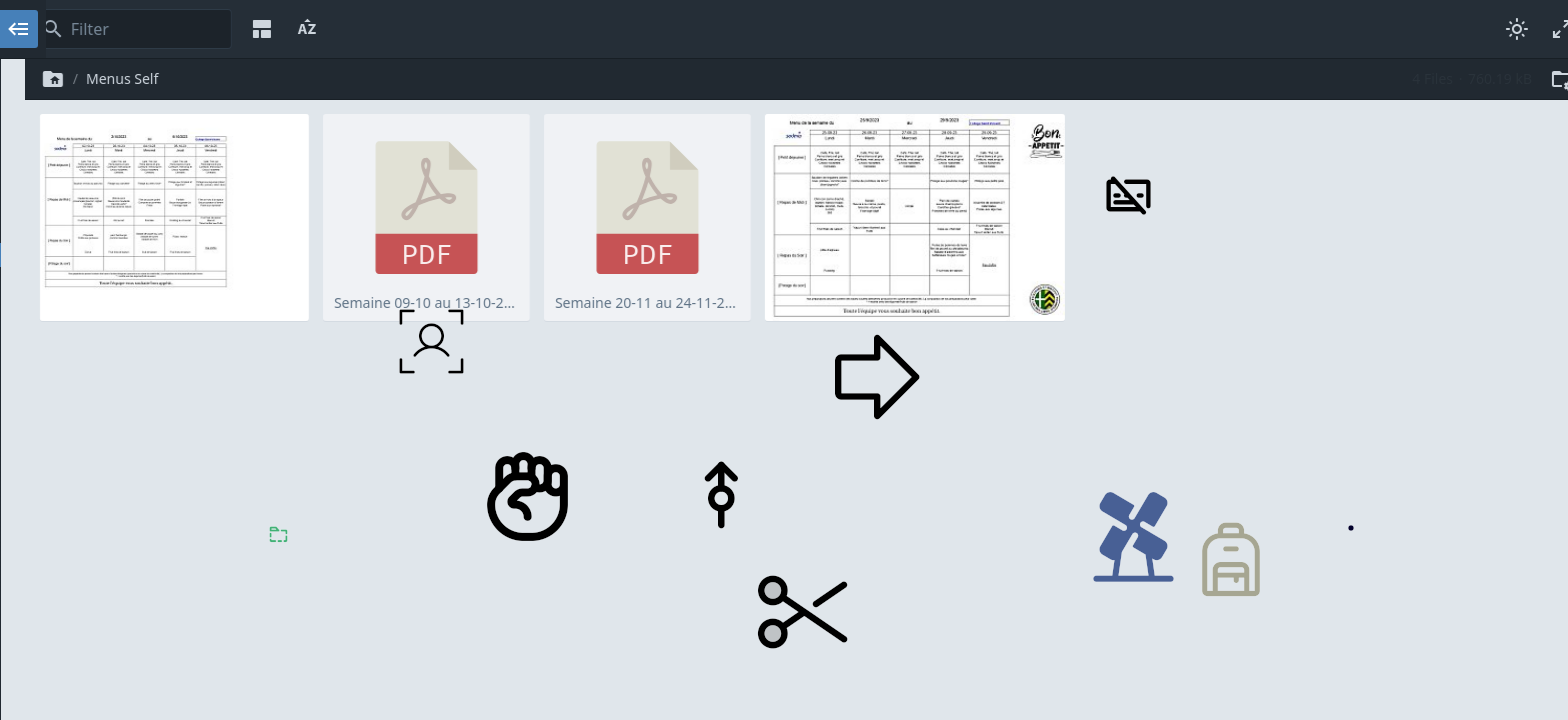  Describe the element at coordinates (718, 495) in the screenshot. I see `continue straight through the roundabout` at that location.